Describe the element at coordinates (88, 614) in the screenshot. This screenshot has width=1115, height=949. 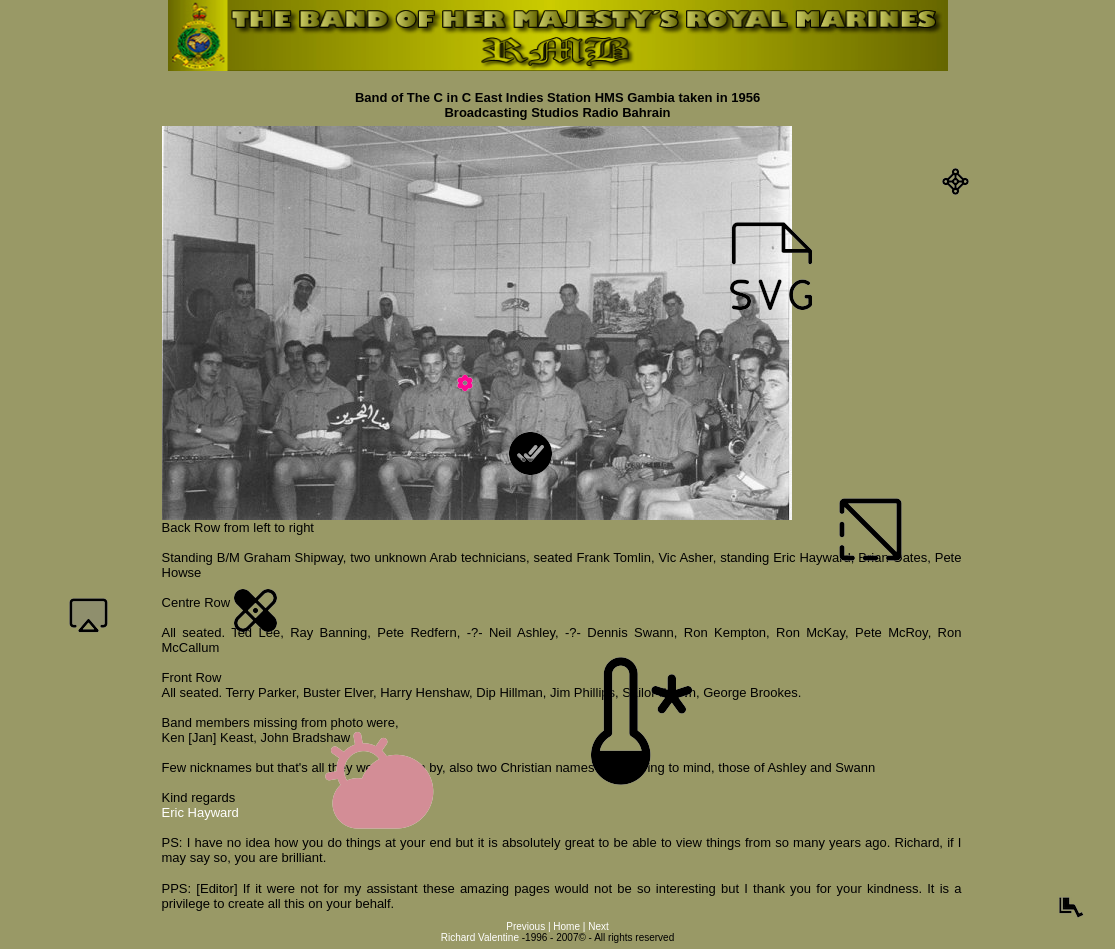
I see `stream content to an external display` at that location.